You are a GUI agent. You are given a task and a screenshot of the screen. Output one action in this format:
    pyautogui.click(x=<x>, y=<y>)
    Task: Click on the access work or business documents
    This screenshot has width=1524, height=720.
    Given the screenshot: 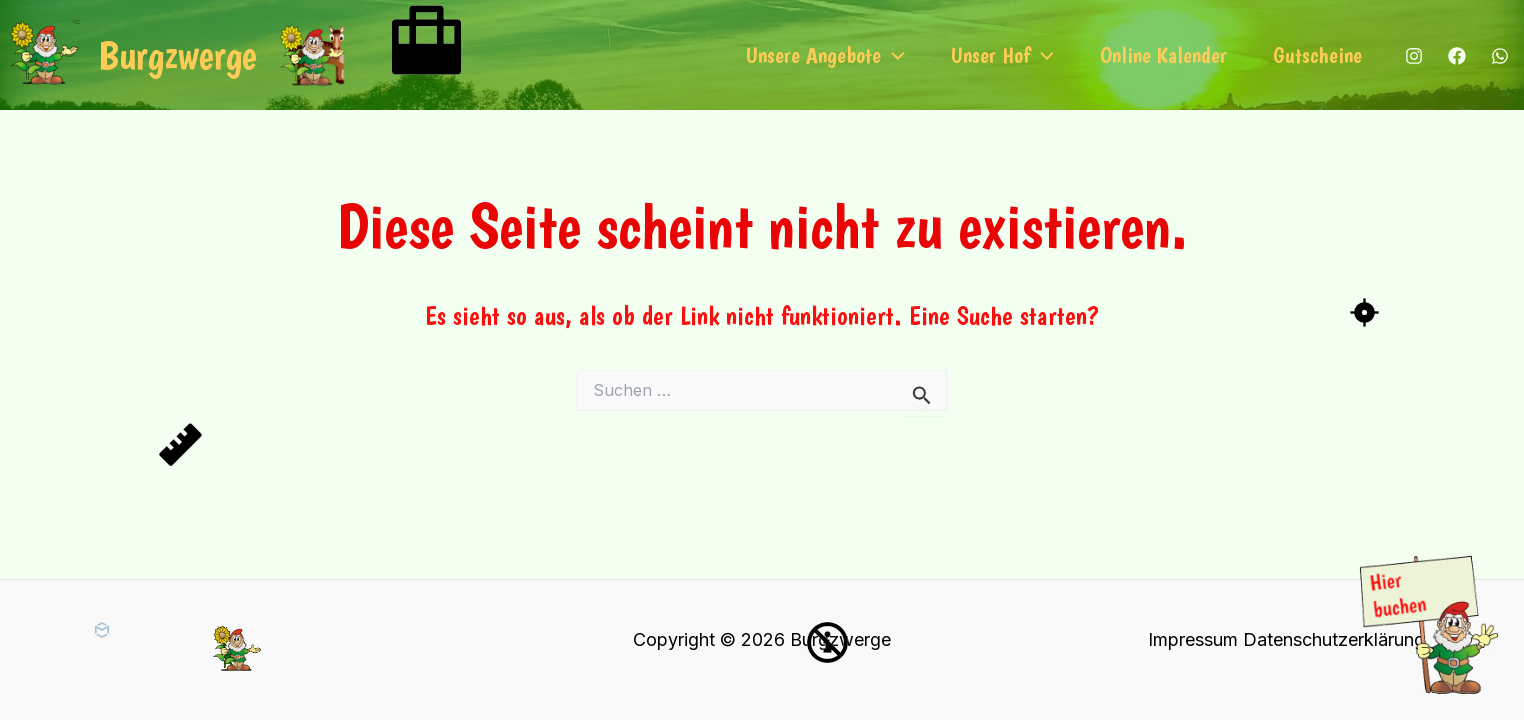 What is the action you would take?
    pyautogui.click(x=426, y=43)
    